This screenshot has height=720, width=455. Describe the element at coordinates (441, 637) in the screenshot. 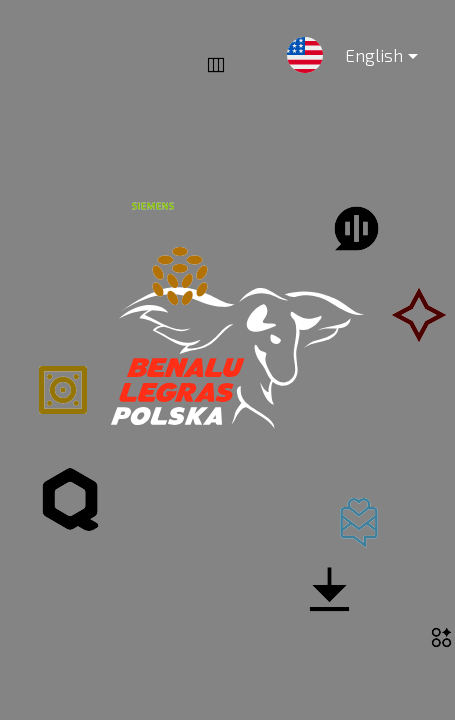

I see `access AI-powered apps` at that location.